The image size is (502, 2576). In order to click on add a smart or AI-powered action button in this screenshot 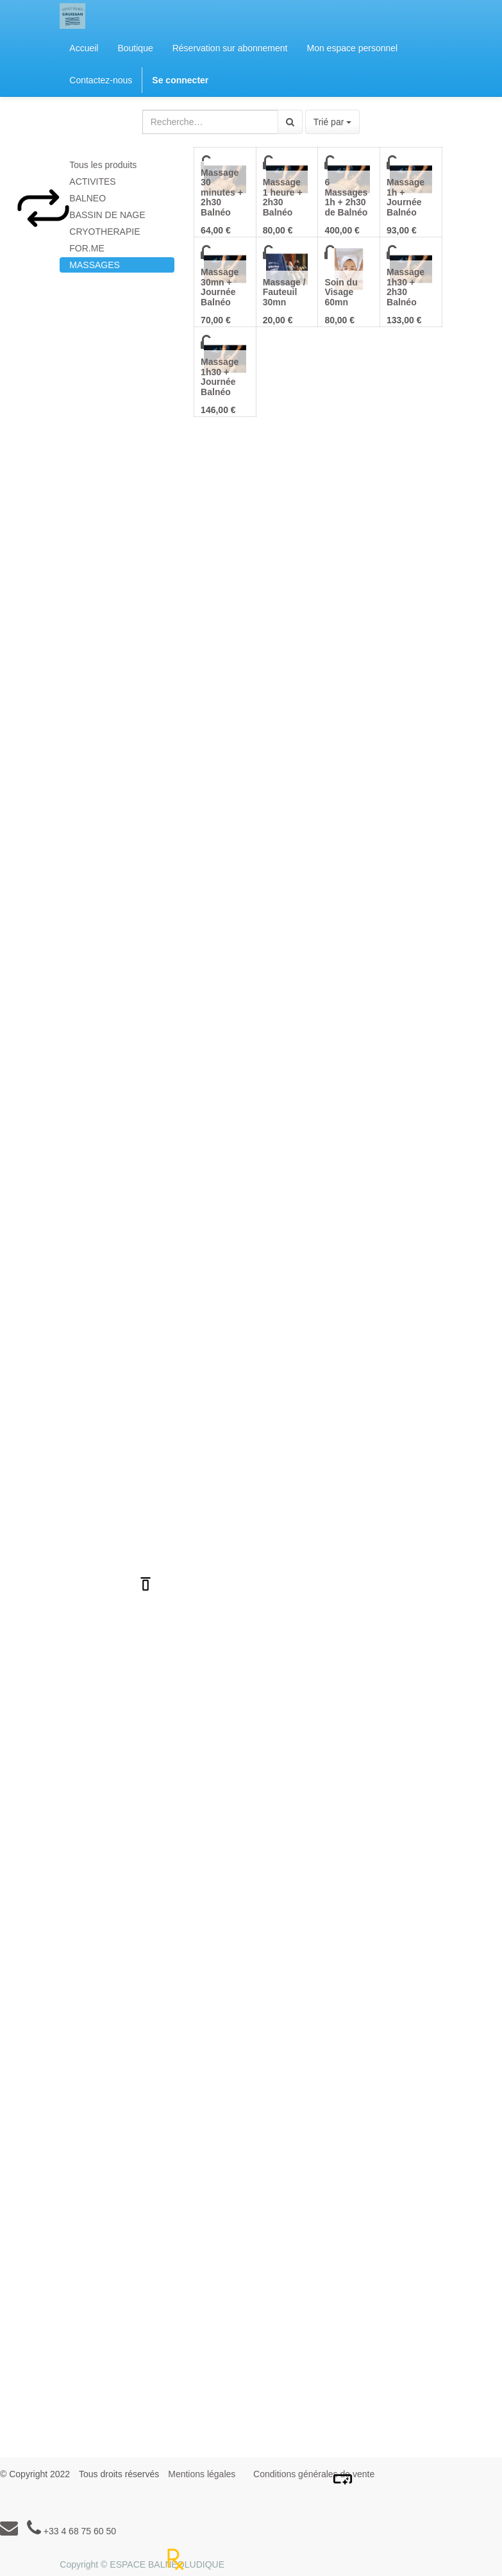, I will do `click(342, 2479)`.